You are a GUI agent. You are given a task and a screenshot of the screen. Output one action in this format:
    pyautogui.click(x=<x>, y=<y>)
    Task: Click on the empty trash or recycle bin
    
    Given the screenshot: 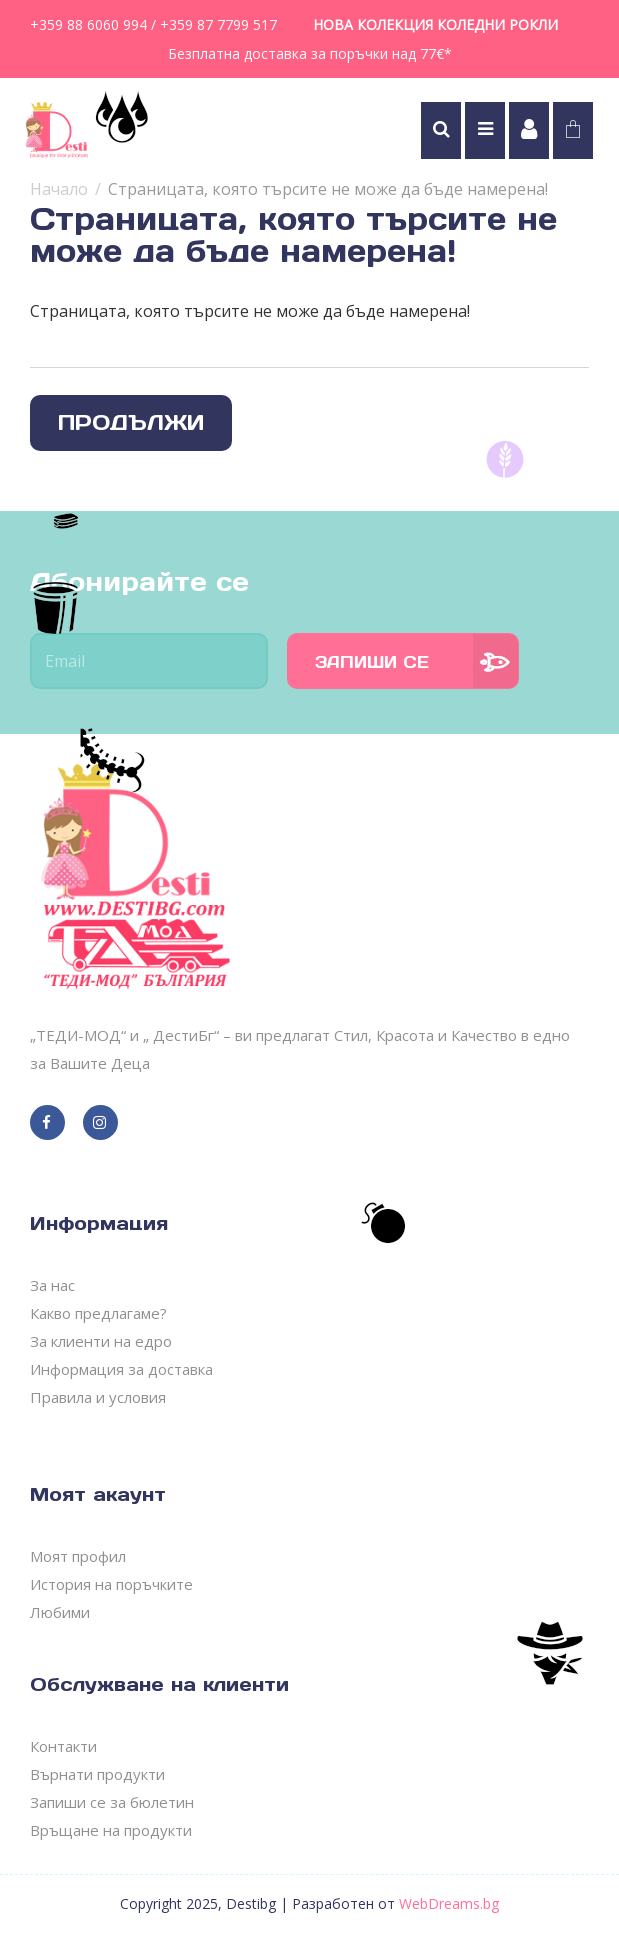 What is the action you would take?
    pyautogui.click(x=55, y=599)
    